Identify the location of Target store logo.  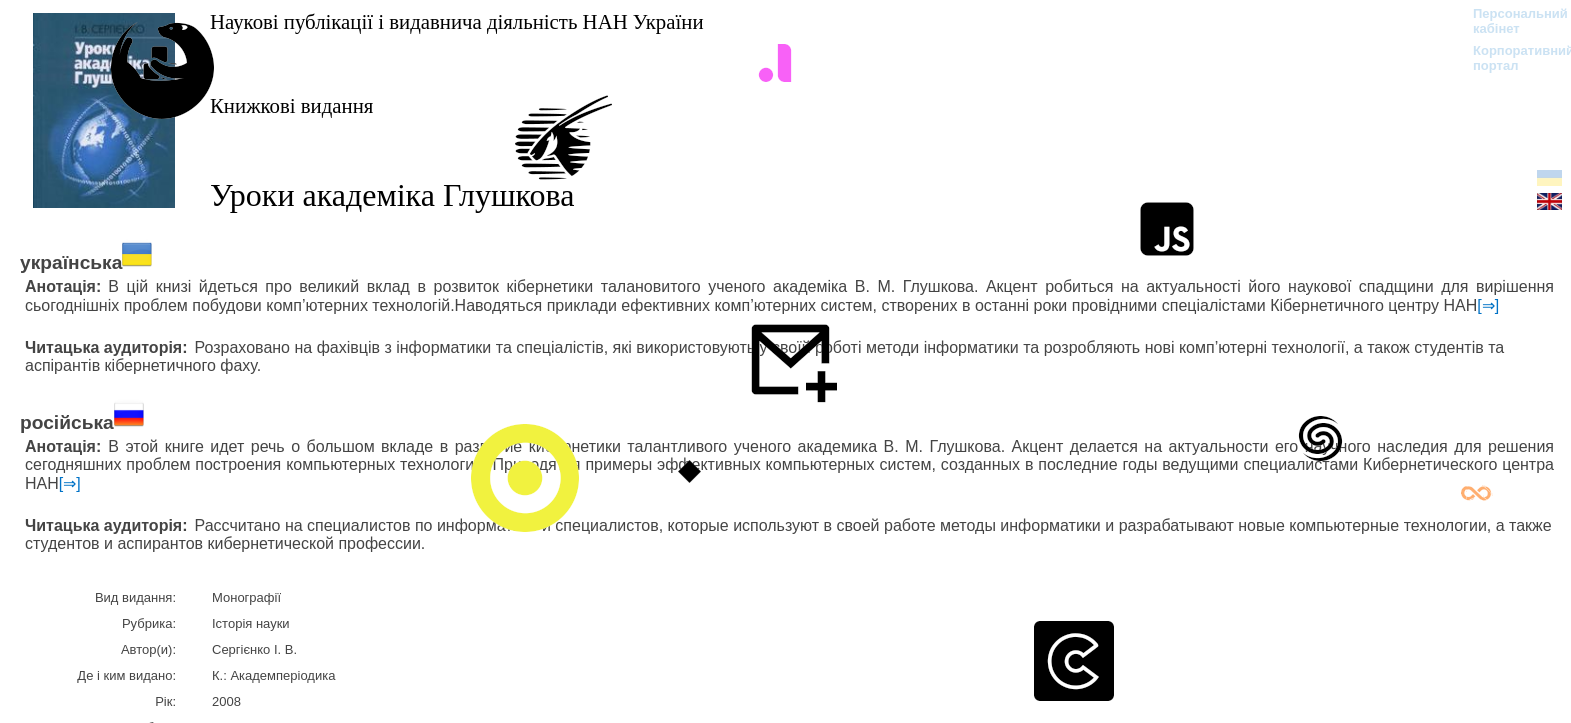
(525, 478).